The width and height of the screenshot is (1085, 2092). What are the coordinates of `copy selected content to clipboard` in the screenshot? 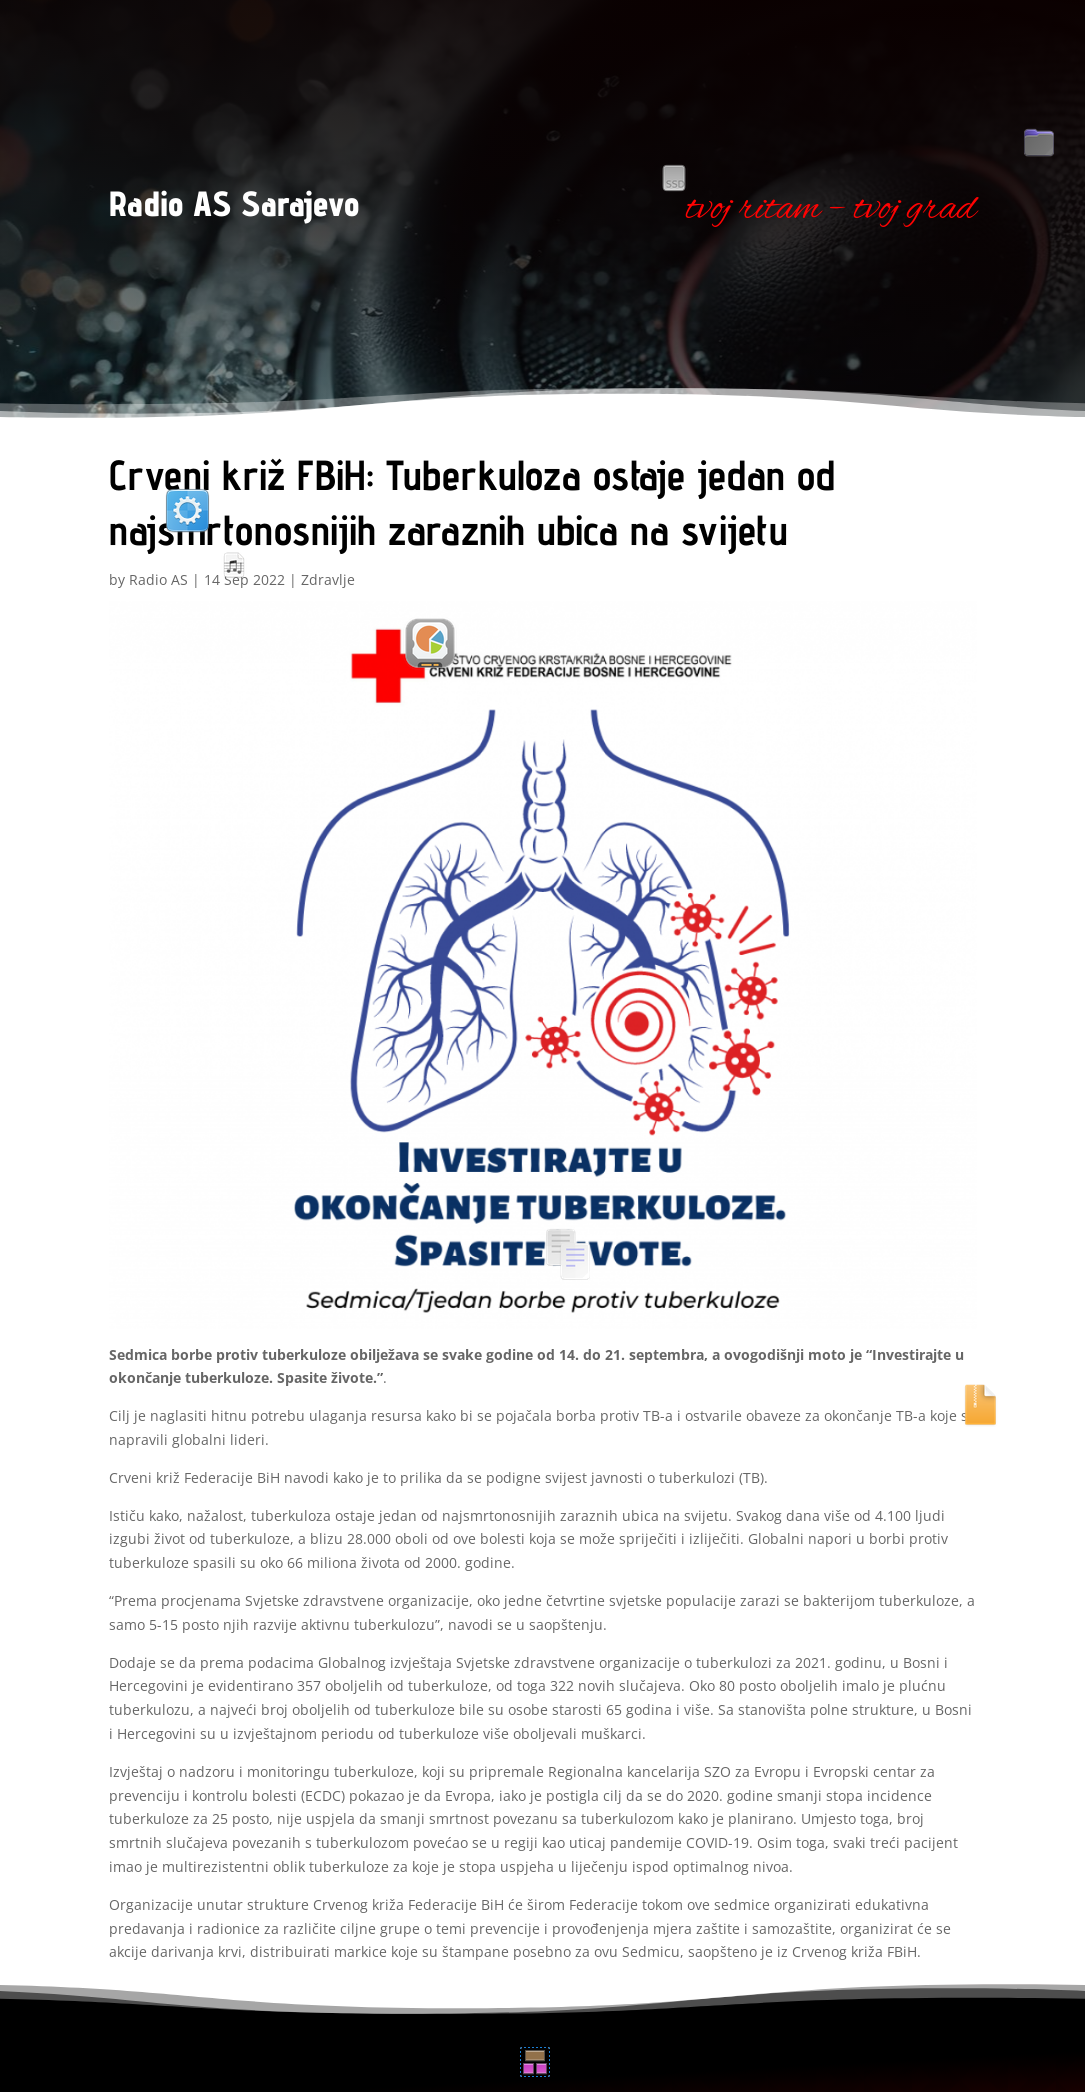 It's located at (568, 1254).